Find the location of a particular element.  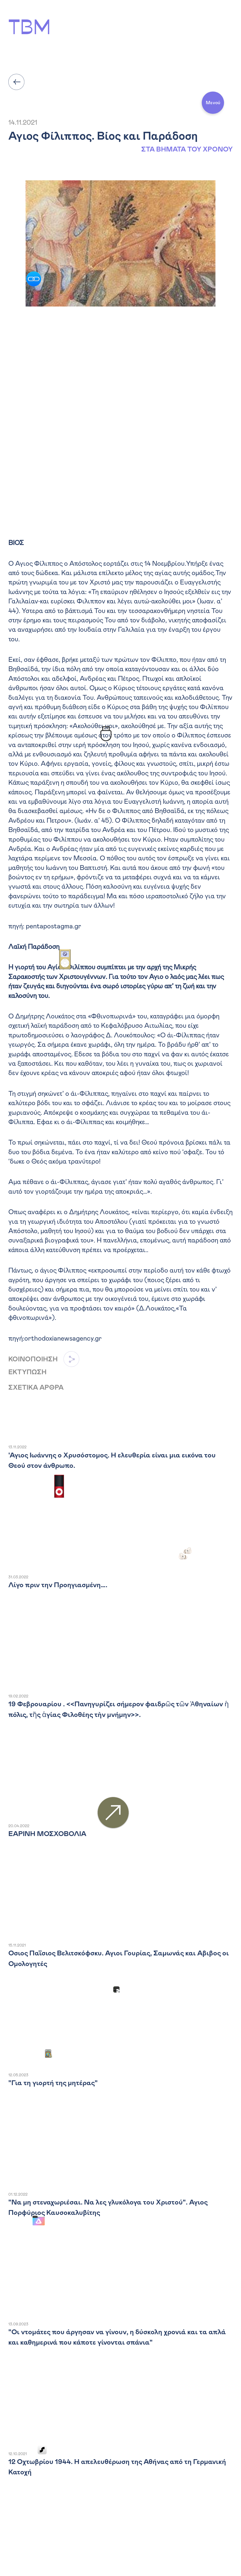

access removable media settings is located at coordinates (106, 734).